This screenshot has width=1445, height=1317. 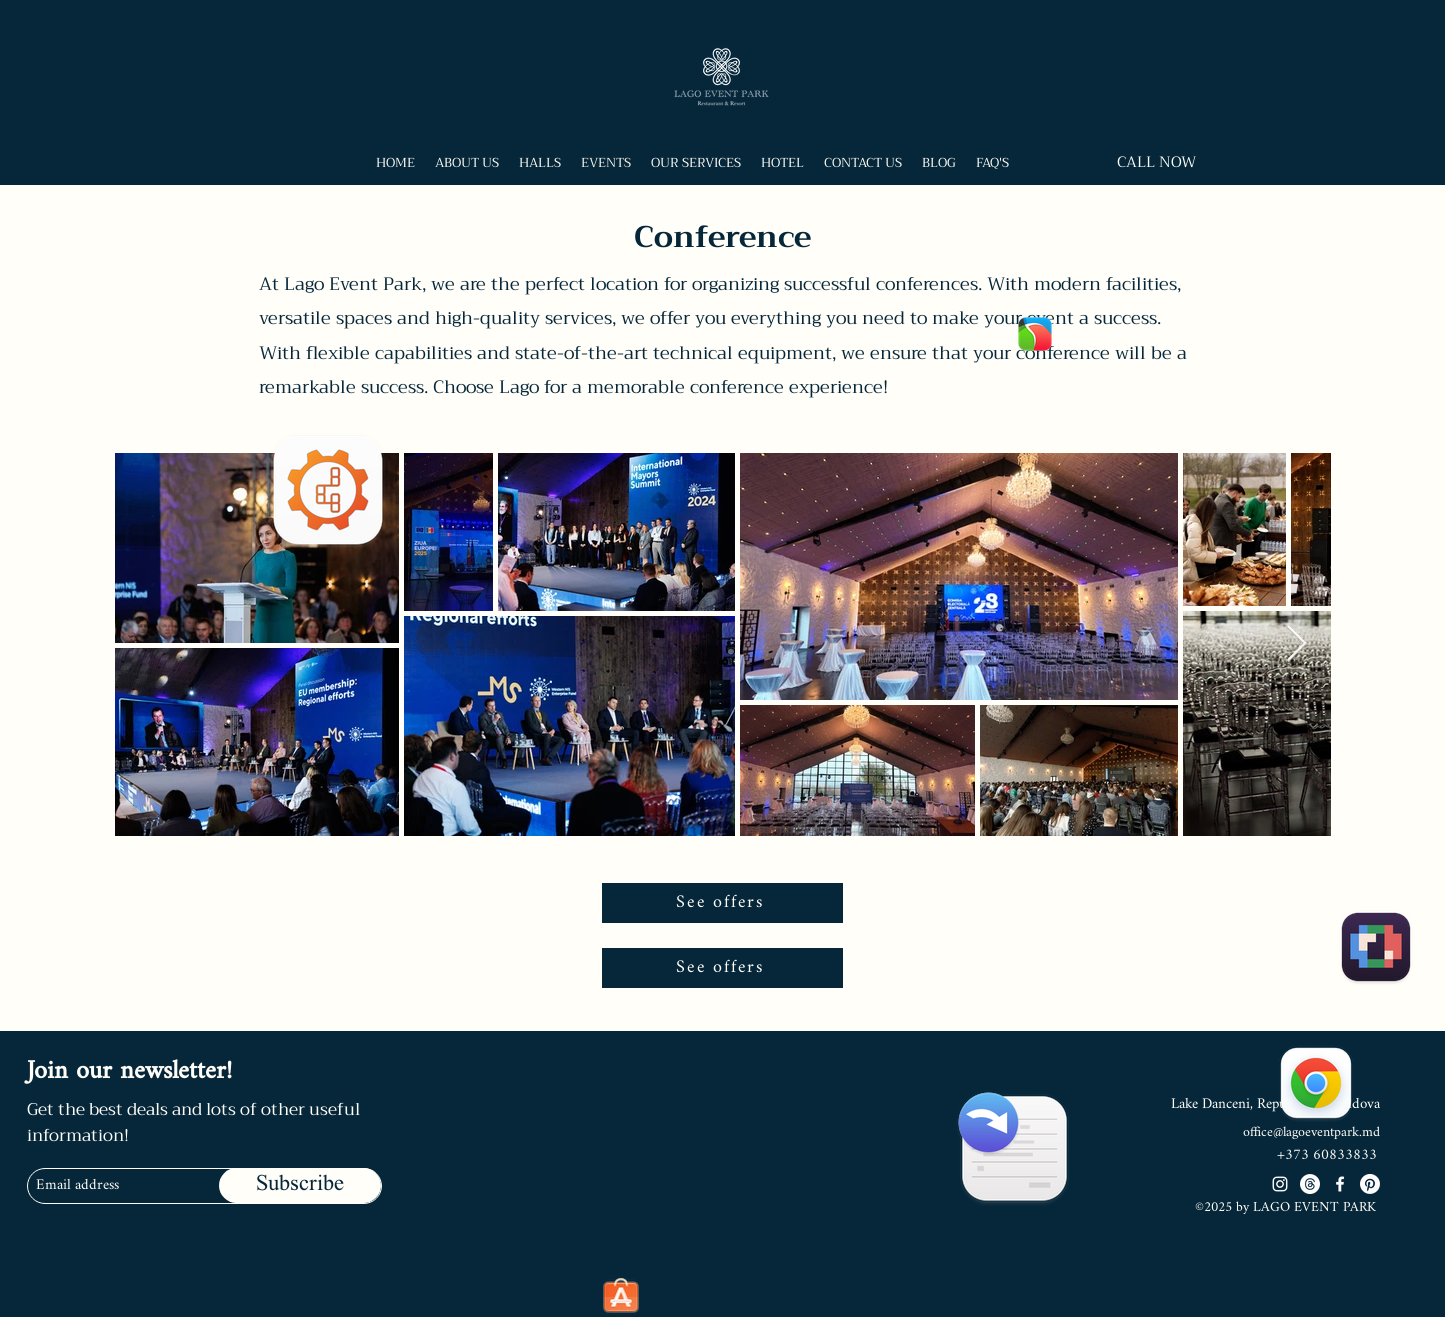 I want to click on open btrfs assistant for managing btrfs filesystem snapshots, so click(x=328, y=490).